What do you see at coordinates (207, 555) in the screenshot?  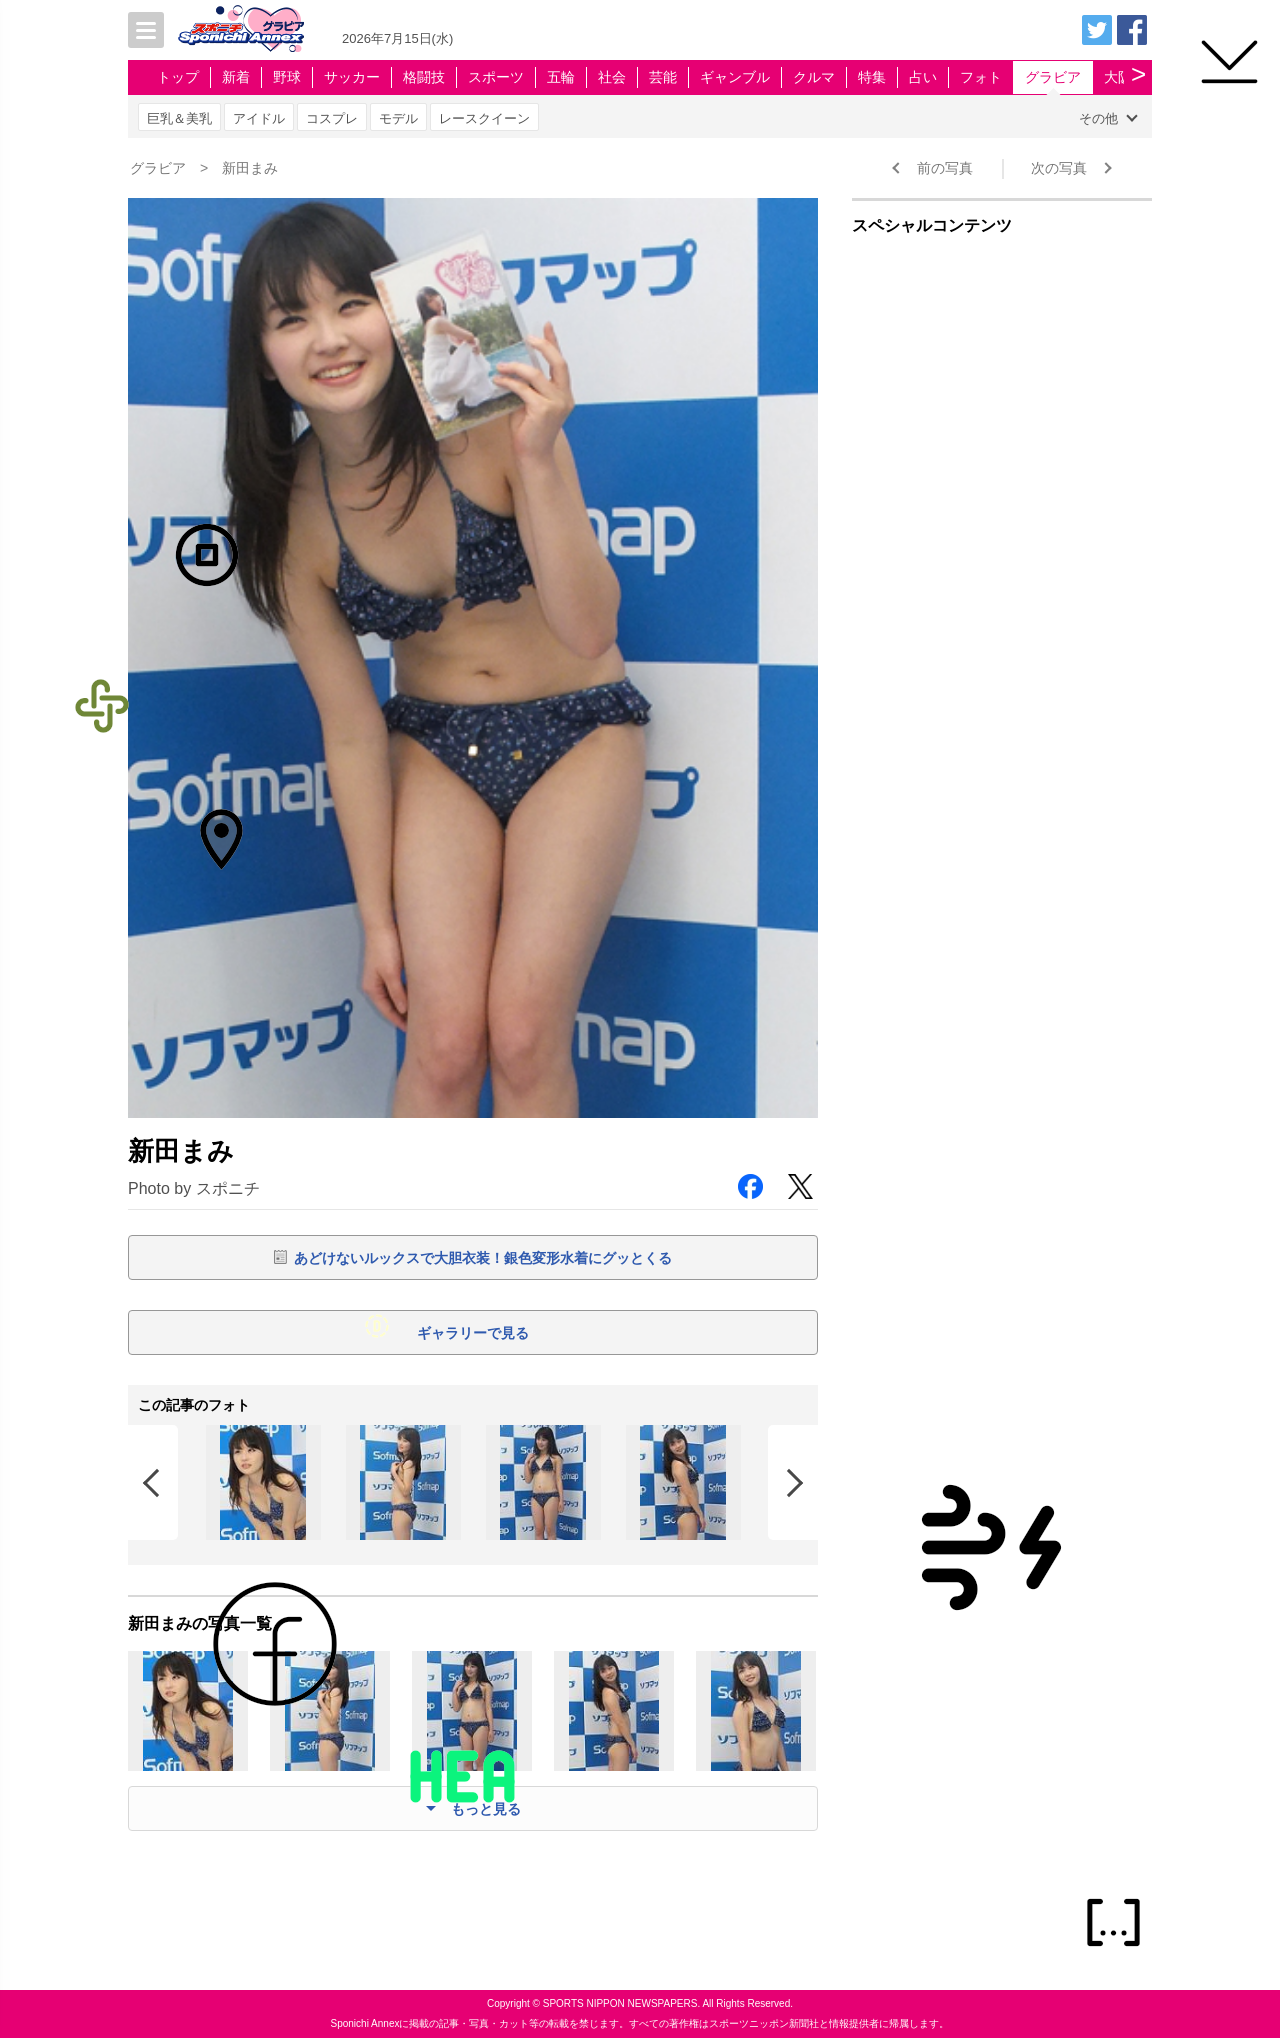 I see `stop media playback` at bounding box center [207, 555].